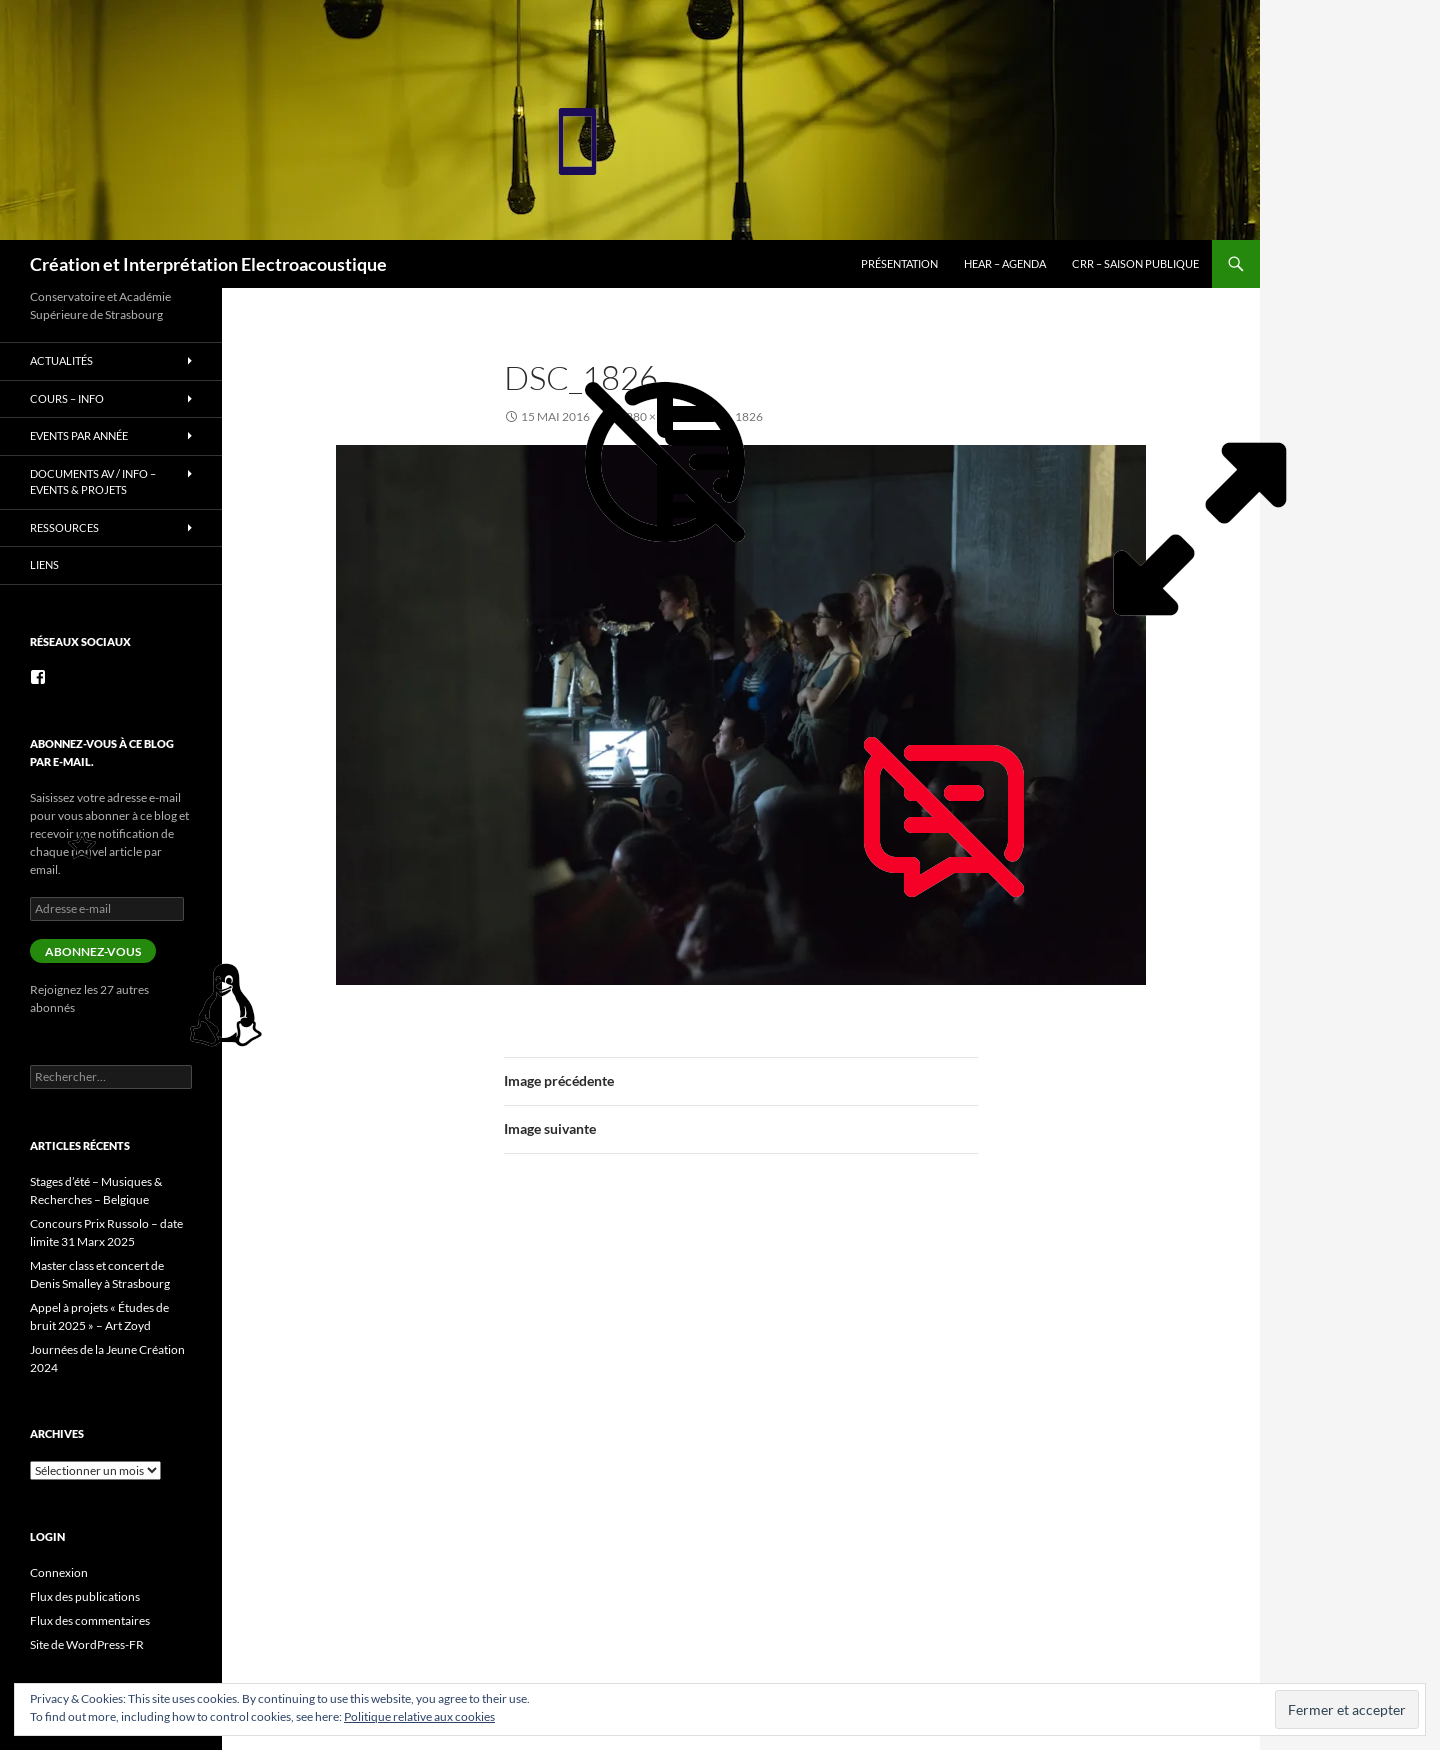 This screenshot has height=1750, width=1440. Describe the element at coordinates (226, 1005) in the screenshot. I see `indicates Linux operating system compatibility` at that location.